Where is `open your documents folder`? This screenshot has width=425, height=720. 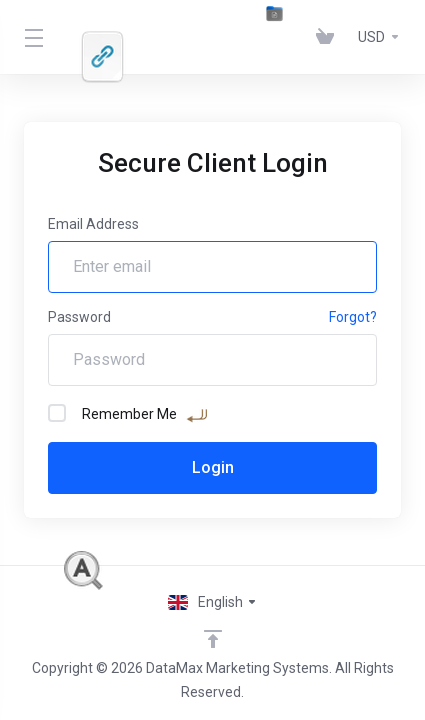 open your documents folder is located at coordinates (274, 13).